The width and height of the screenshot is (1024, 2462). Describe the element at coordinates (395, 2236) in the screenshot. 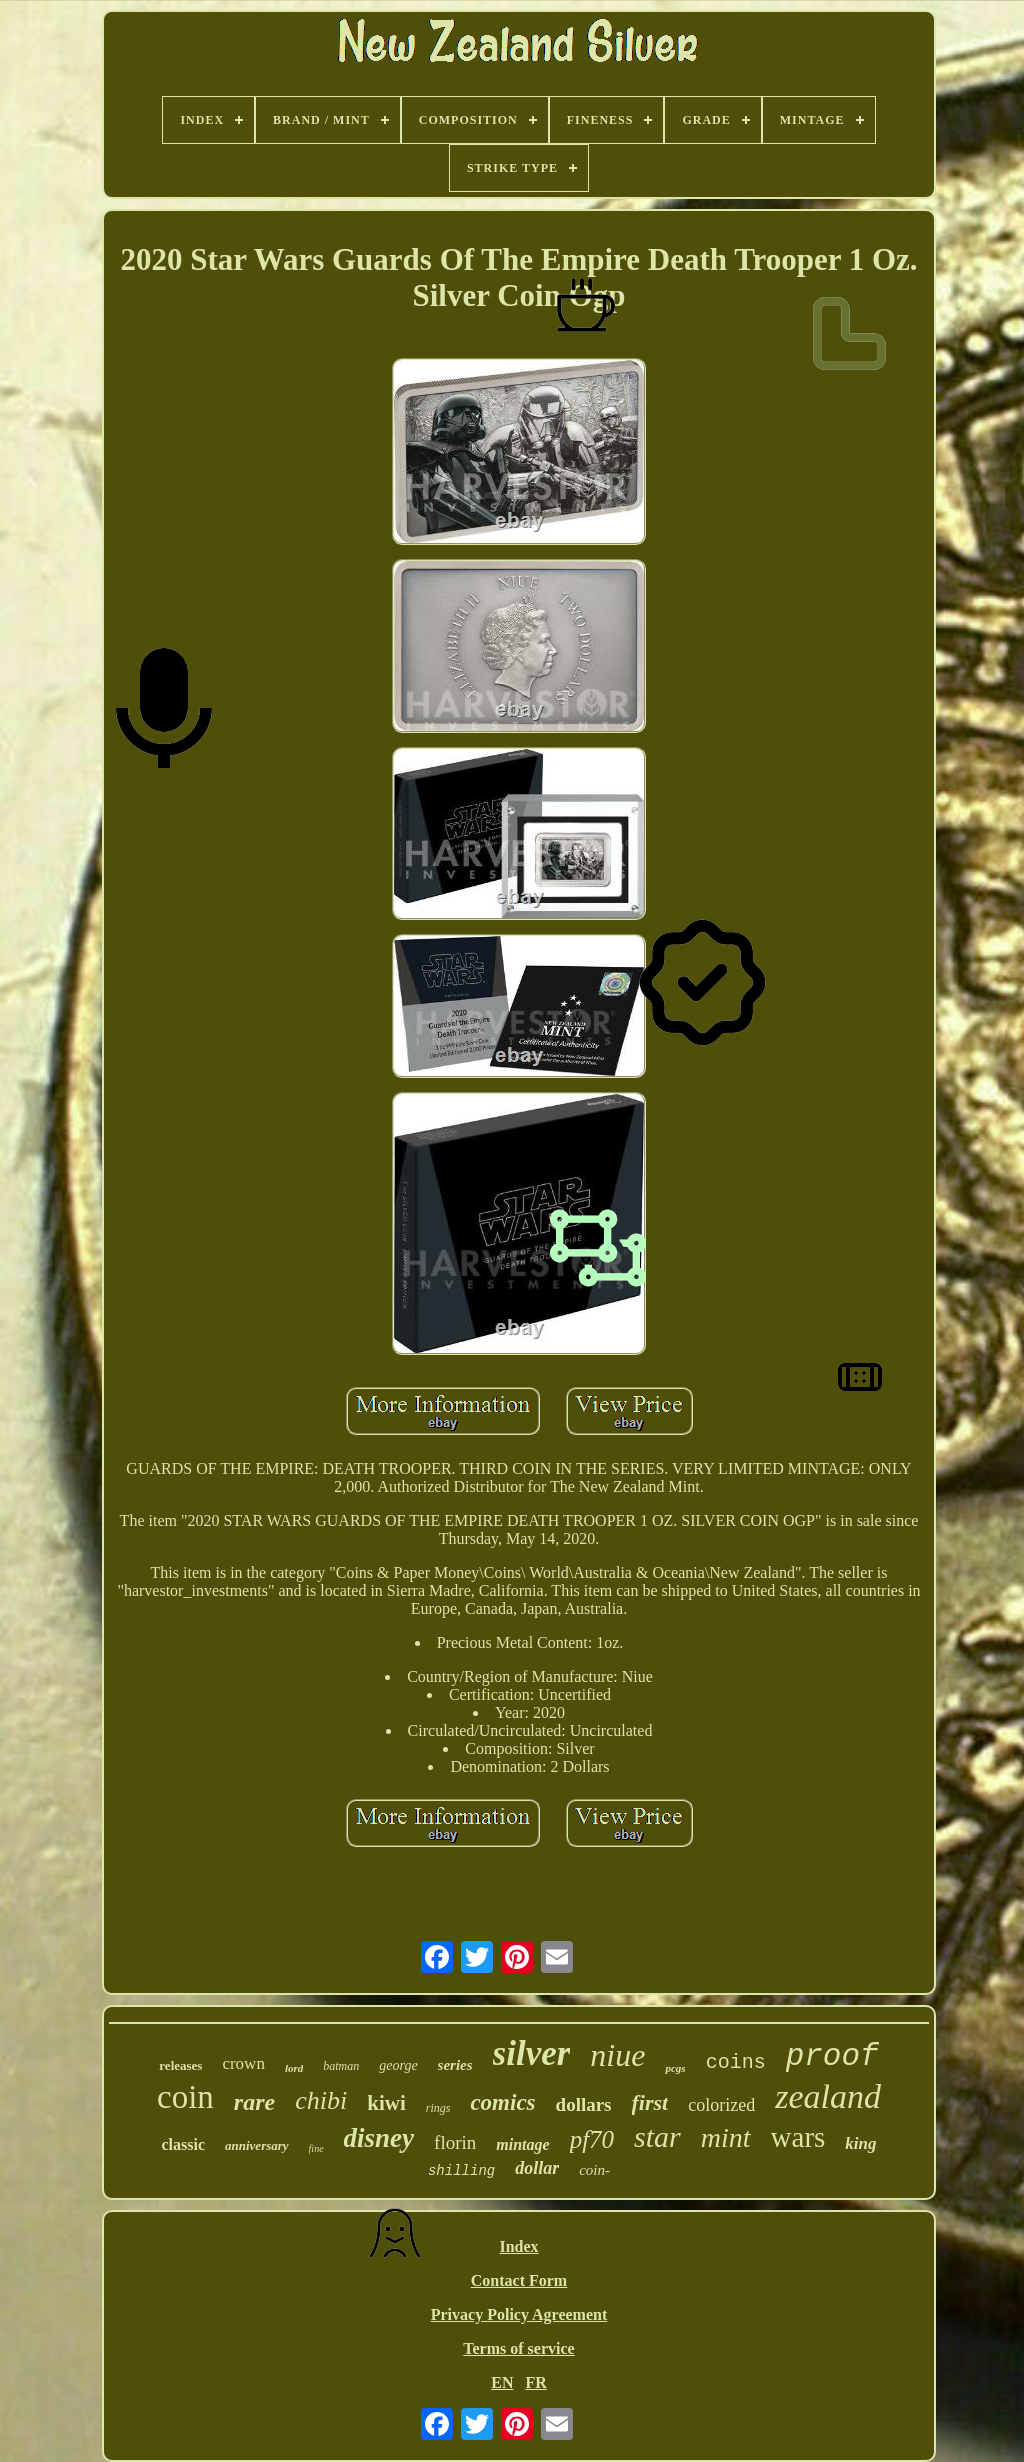

I see `indicates linux operating system compatibility` at that location.